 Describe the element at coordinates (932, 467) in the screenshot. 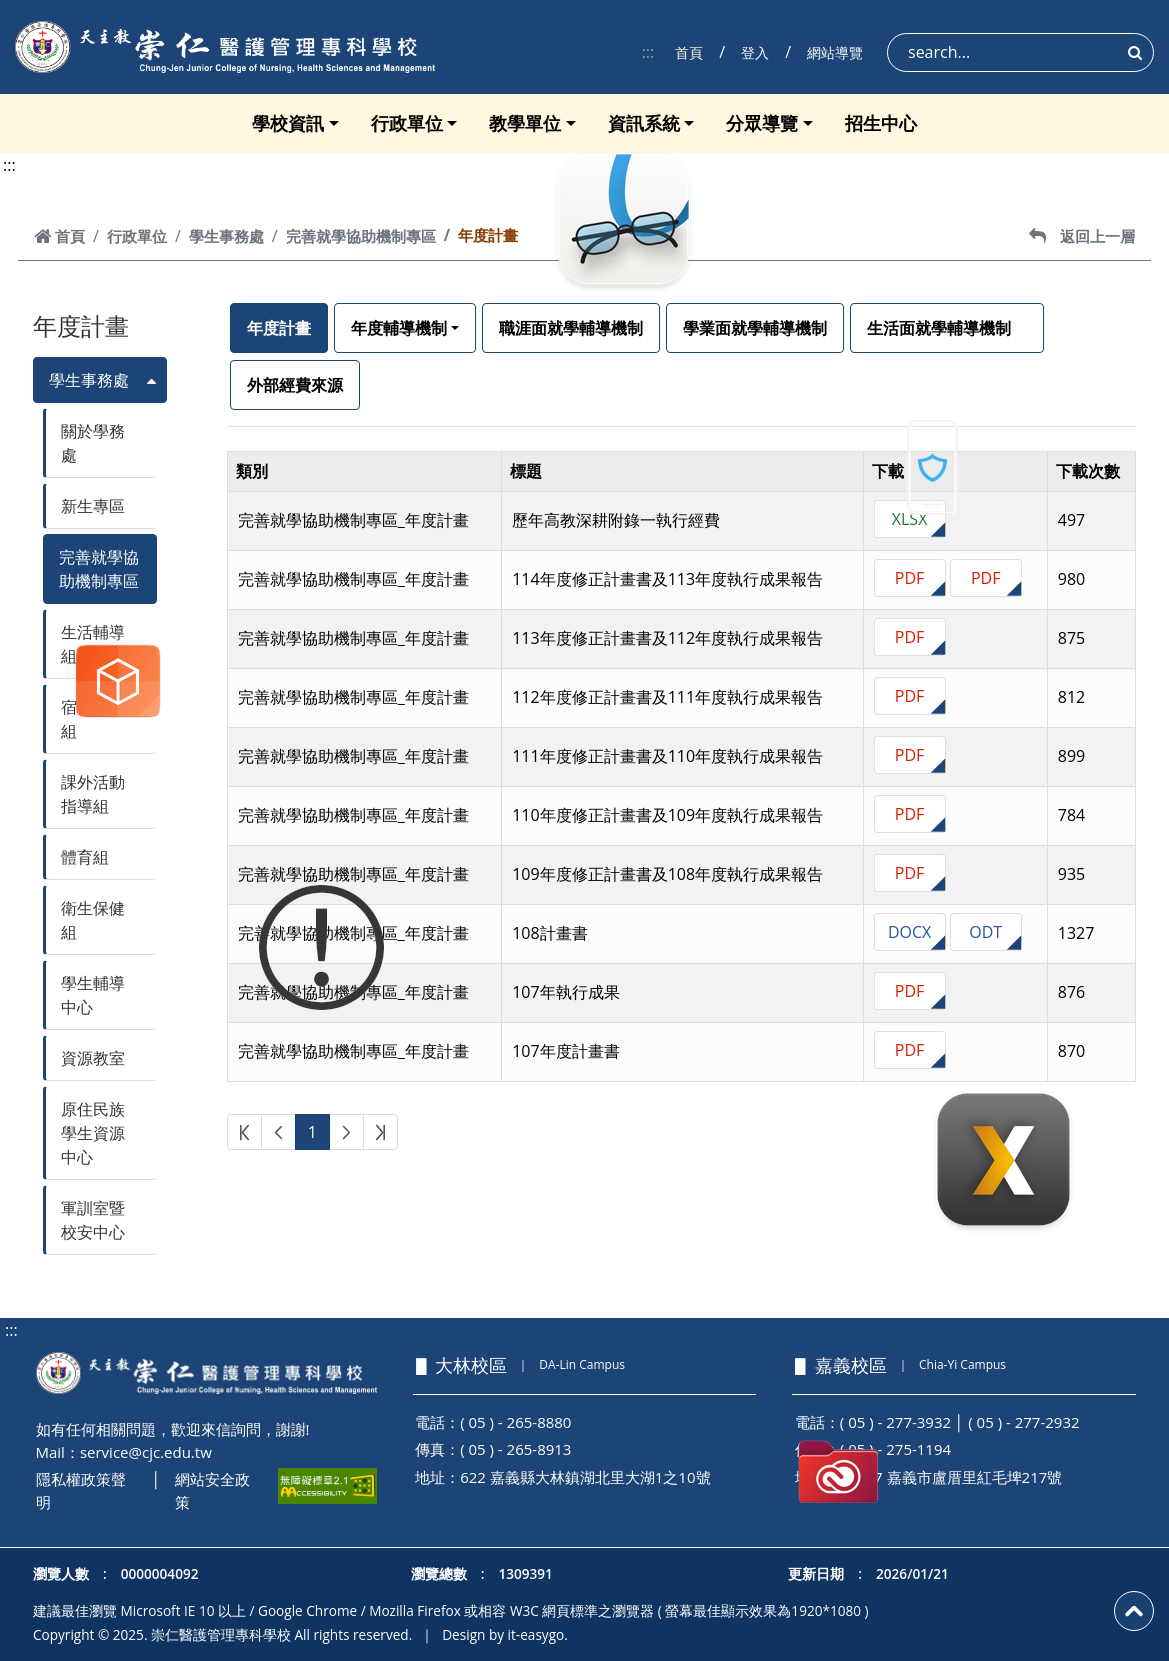

I see `indicates a trusted or verified device` at that location.